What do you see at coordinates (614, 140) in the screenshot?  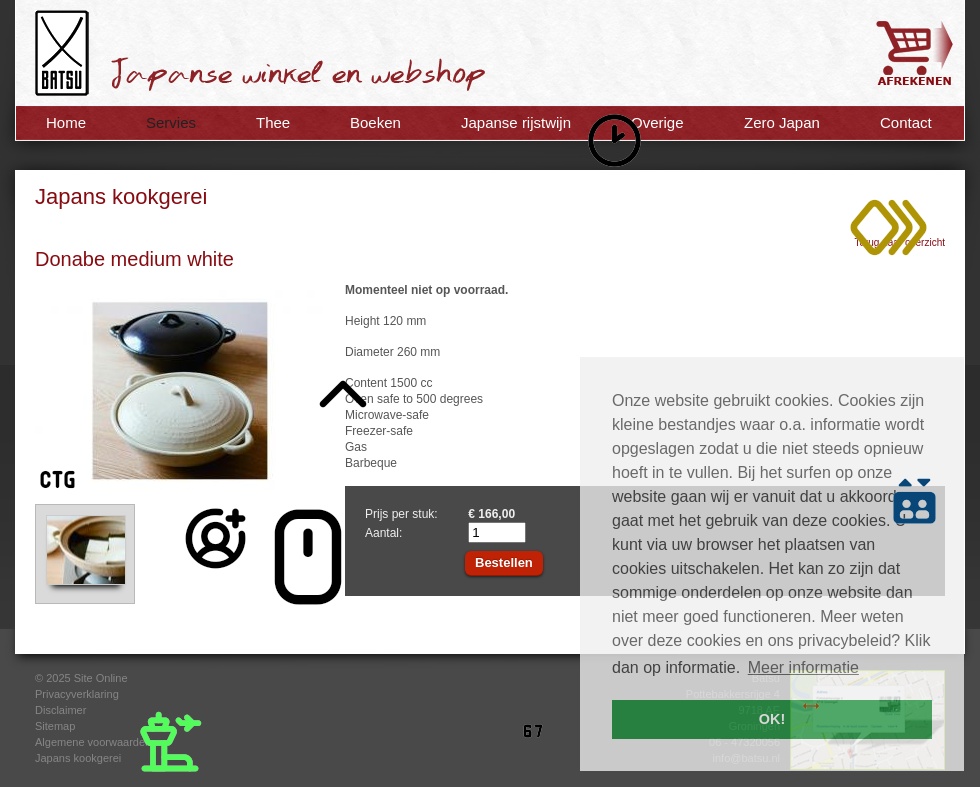 I see `view current time` at bounding box center [614, 140].